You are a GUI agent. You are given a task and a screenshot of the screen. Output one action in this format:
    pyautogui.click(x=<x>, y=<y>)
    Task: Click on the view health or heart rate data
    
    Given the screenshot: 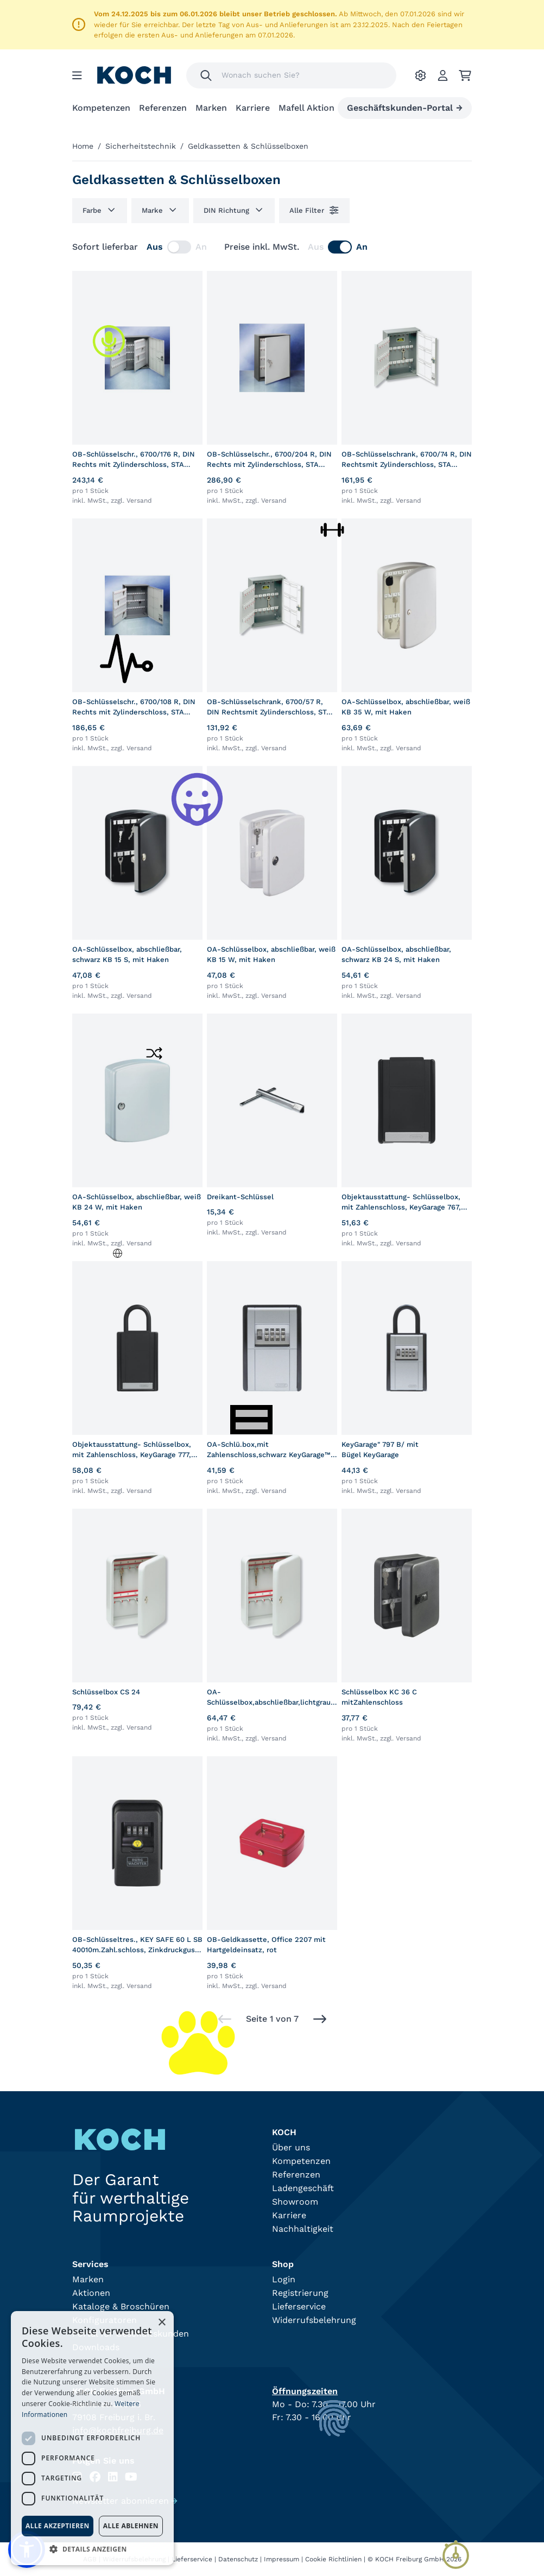 What is the action you would take?
    pyautogui.click(x=126, y=659)
    